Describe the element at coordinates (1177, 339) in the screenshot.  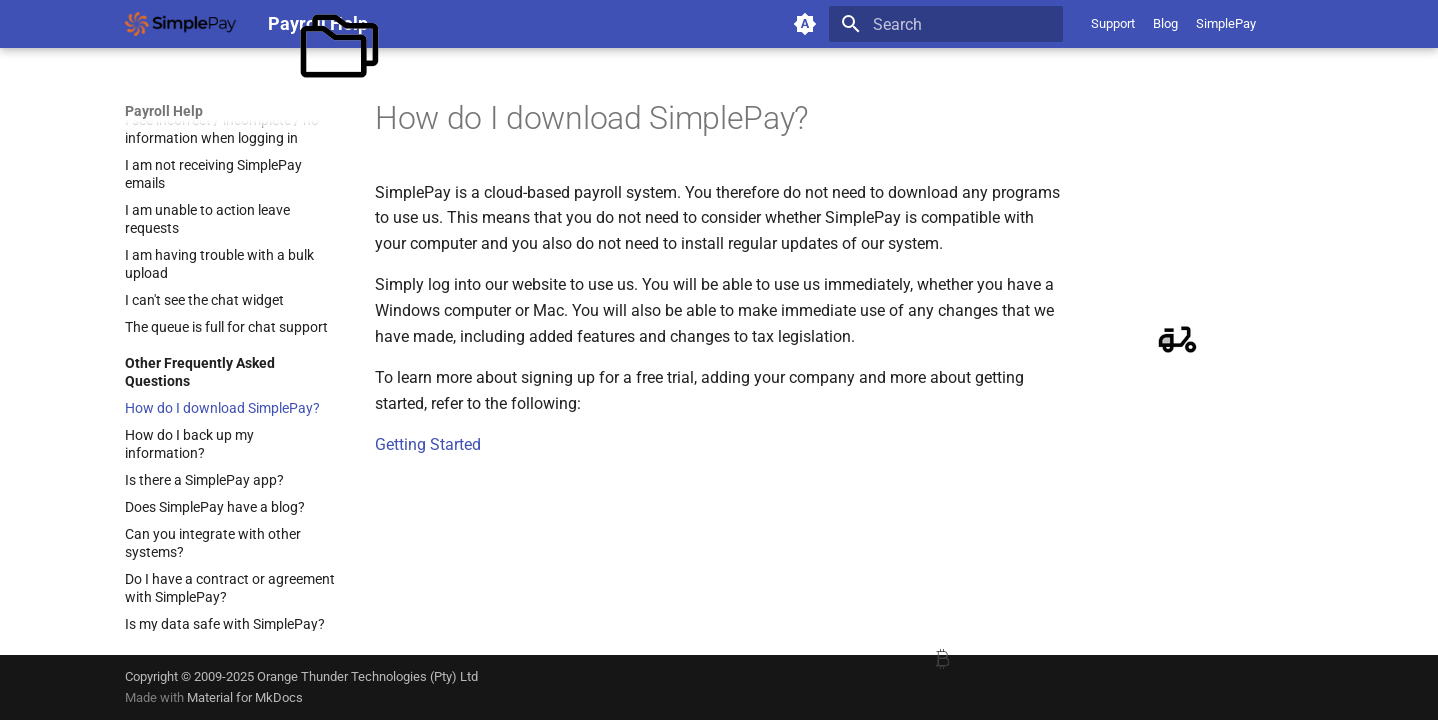
I see `select moped or scooter delivery option` at that location.